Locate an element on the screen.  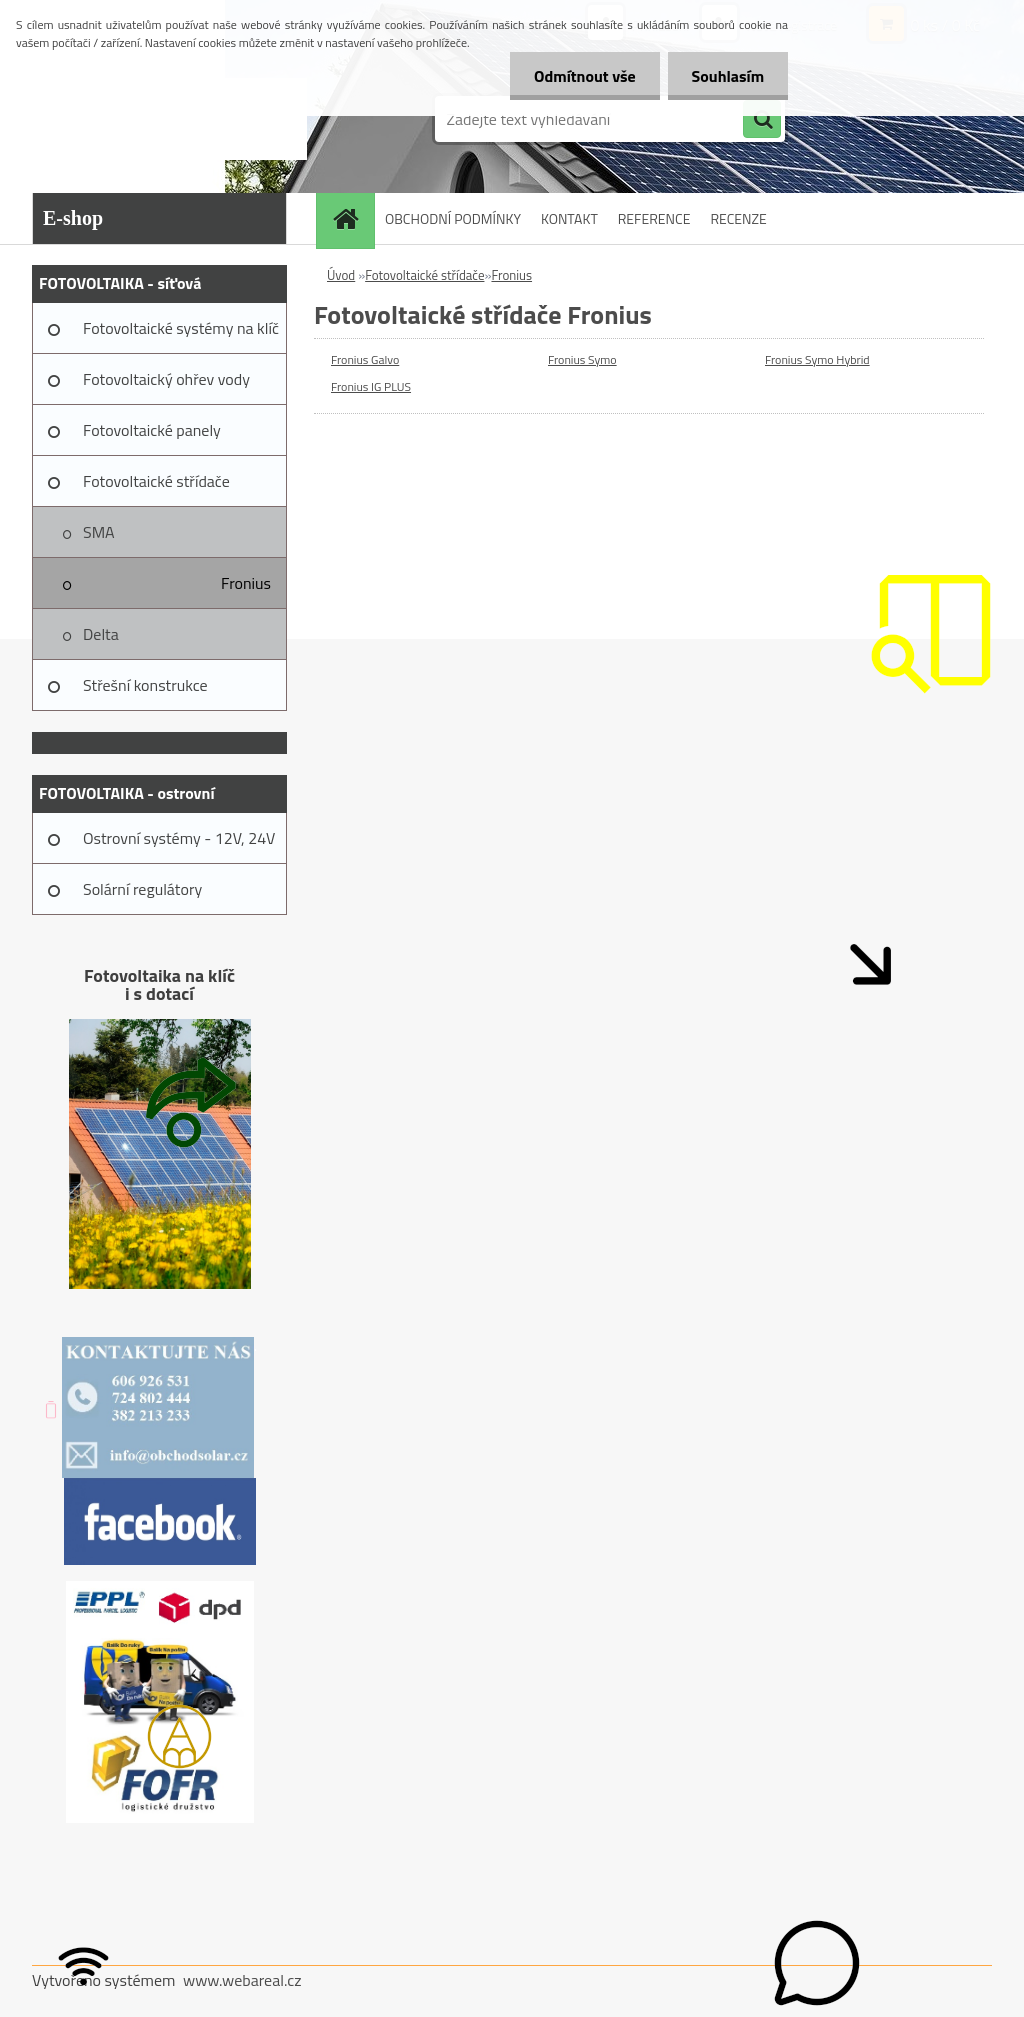
edit or modify content is located at coordinates (179, 1736).